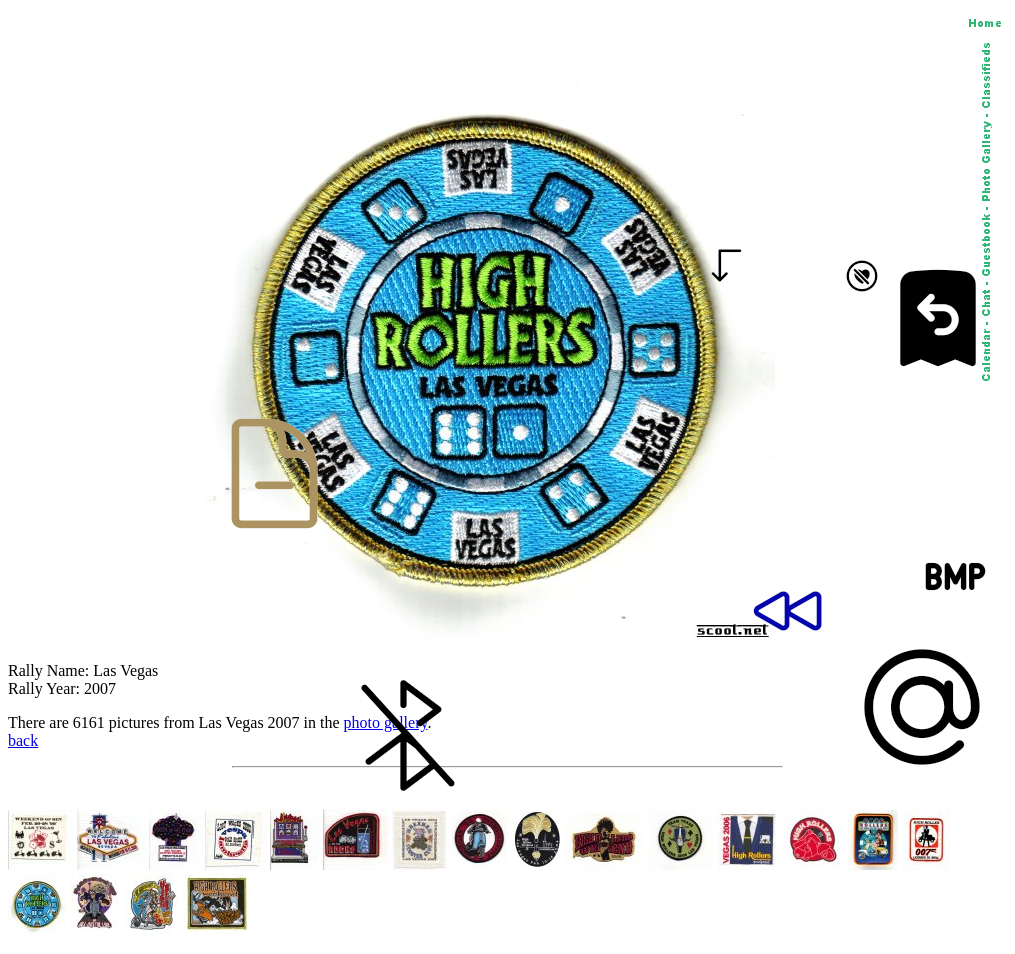 The image size is (1015, 954). I want to click on indicates a BMP image file format, so click(955, 576).